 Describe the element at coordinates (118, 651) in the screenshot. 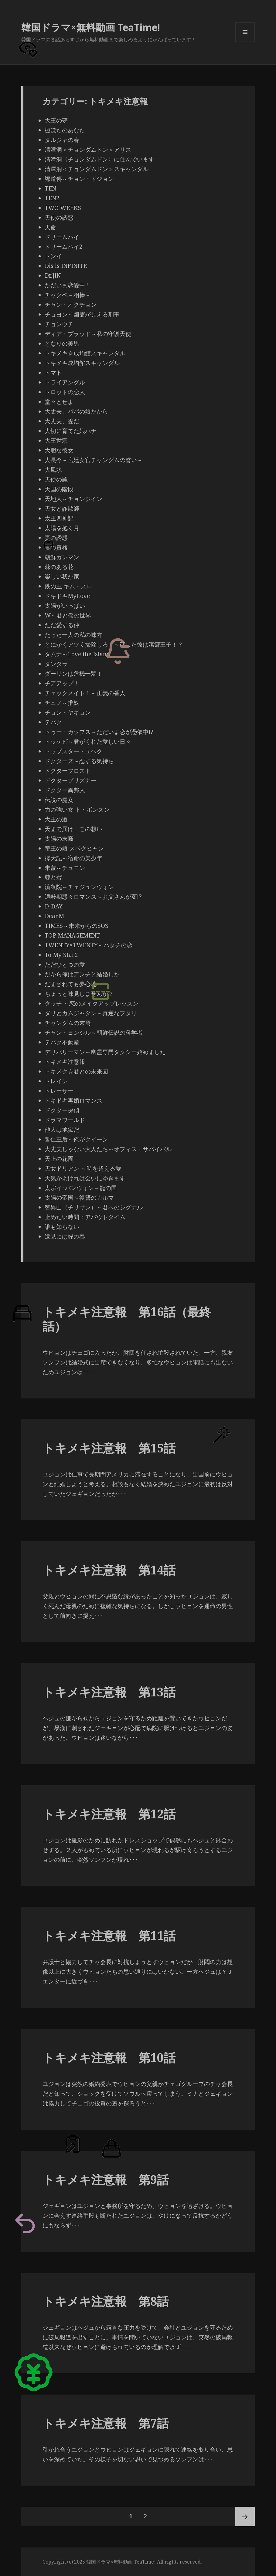

I see `remove a notification` at that location.